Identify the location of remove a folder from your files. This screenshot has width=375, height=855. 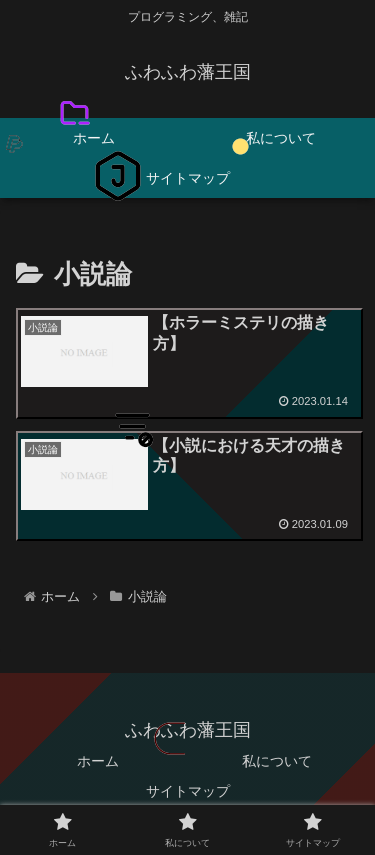
(74, 113).